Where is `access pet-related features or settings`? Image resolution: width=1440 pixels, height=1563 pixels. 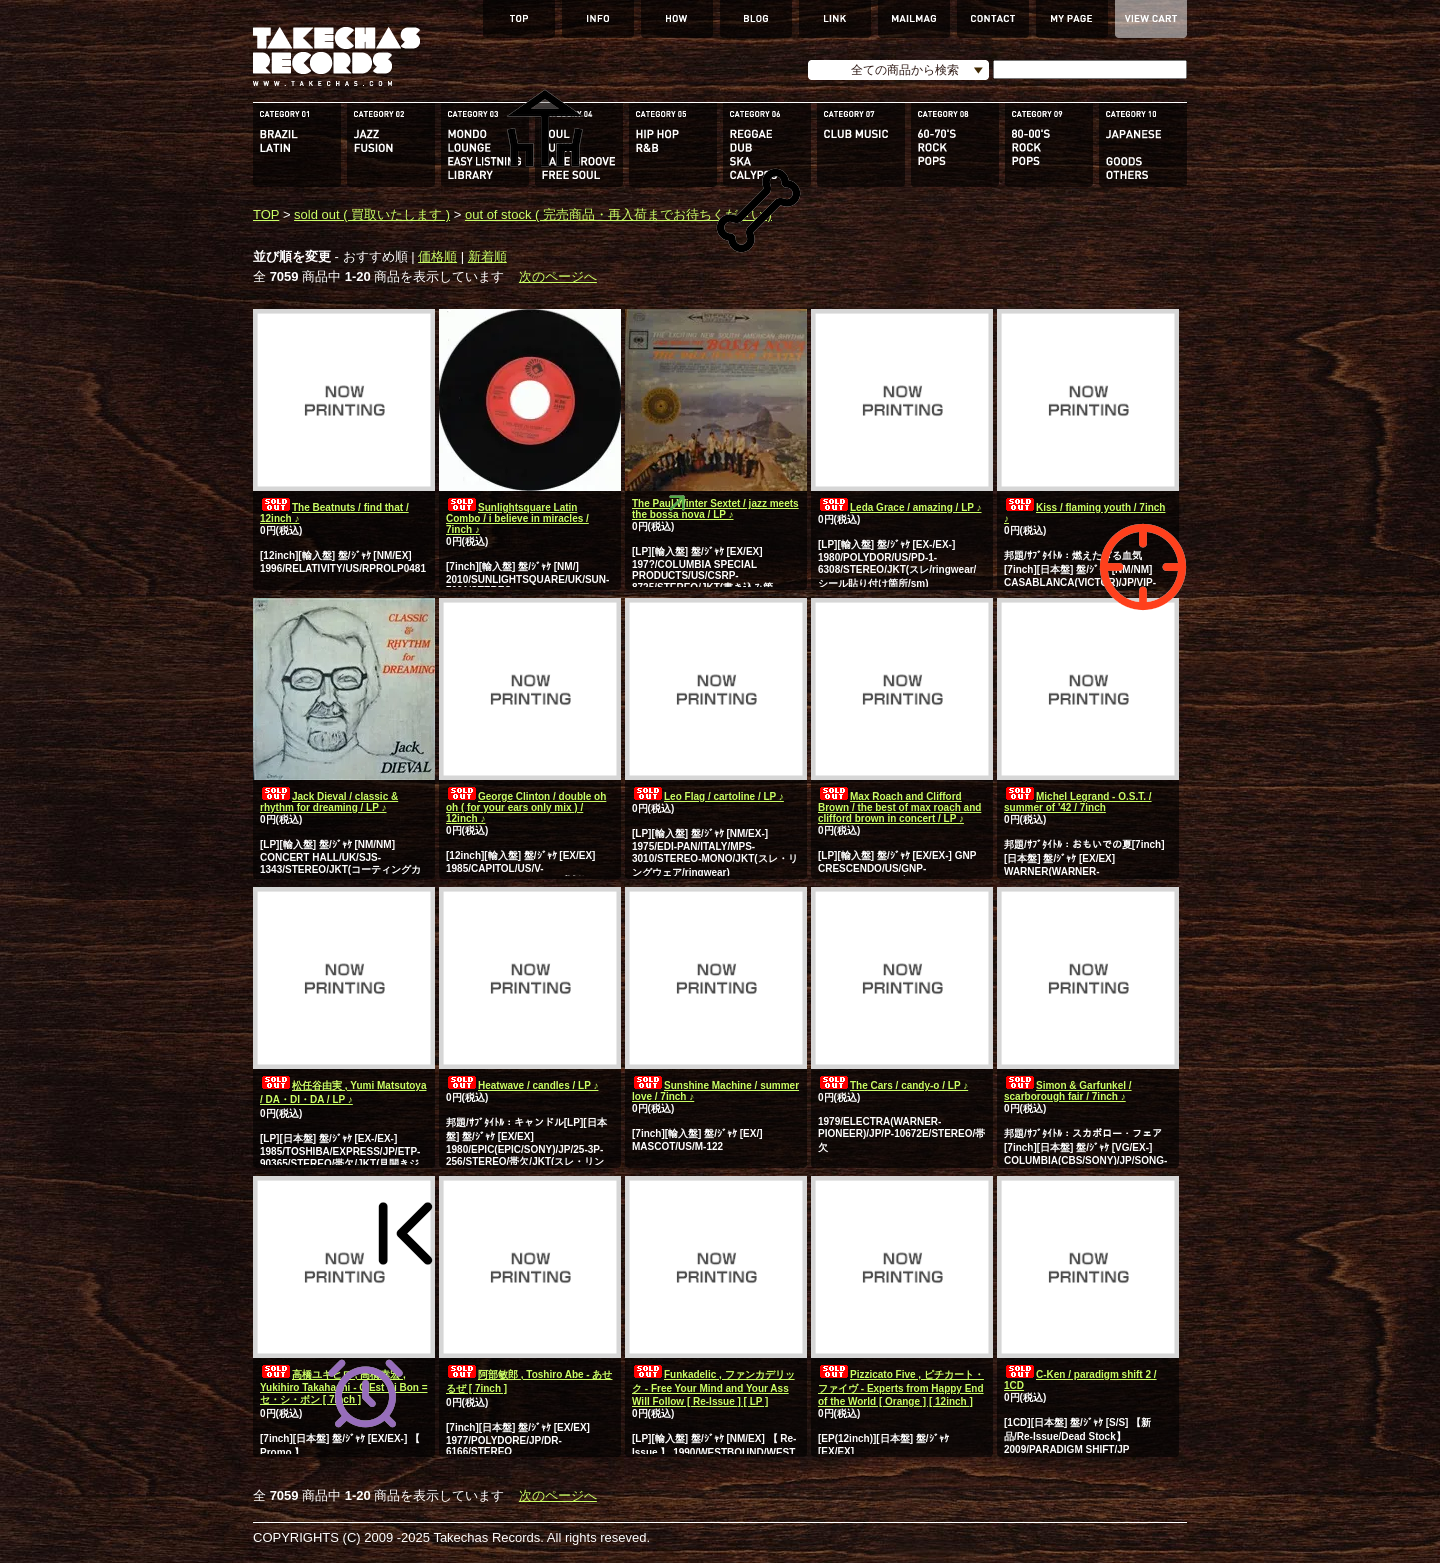
access pet-related features or settings is located at coordinates (758, 210).